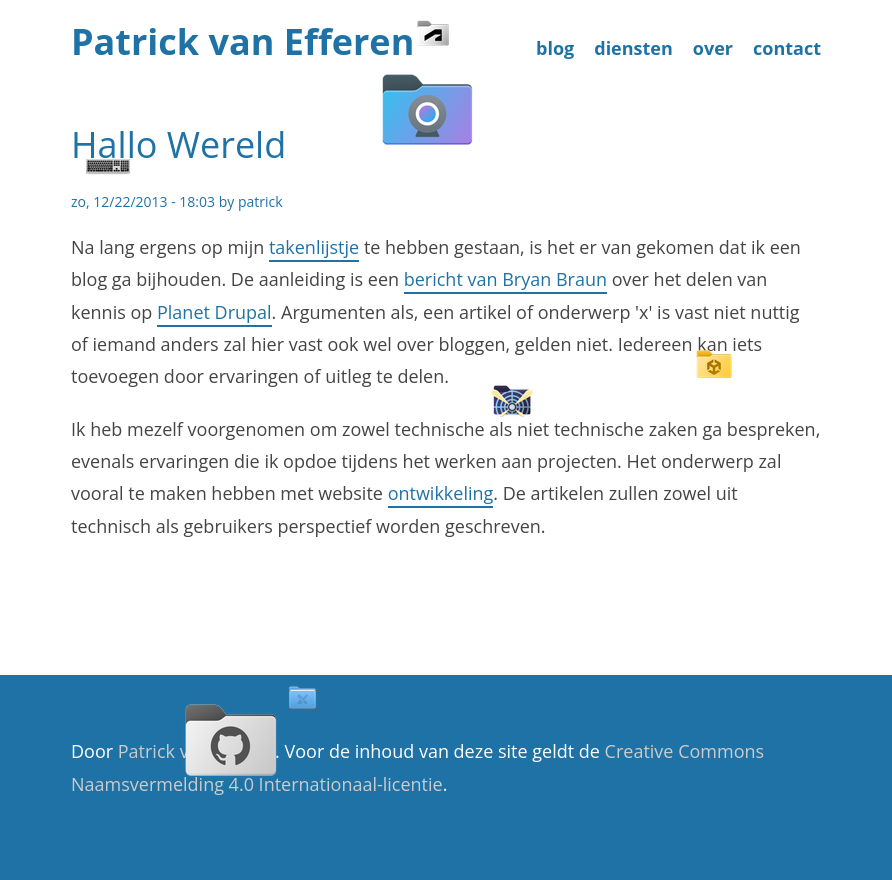 This screenshot has width=892, height=880. I want to click on folder containing webcam recordings or video chat files, so click(427, 112).